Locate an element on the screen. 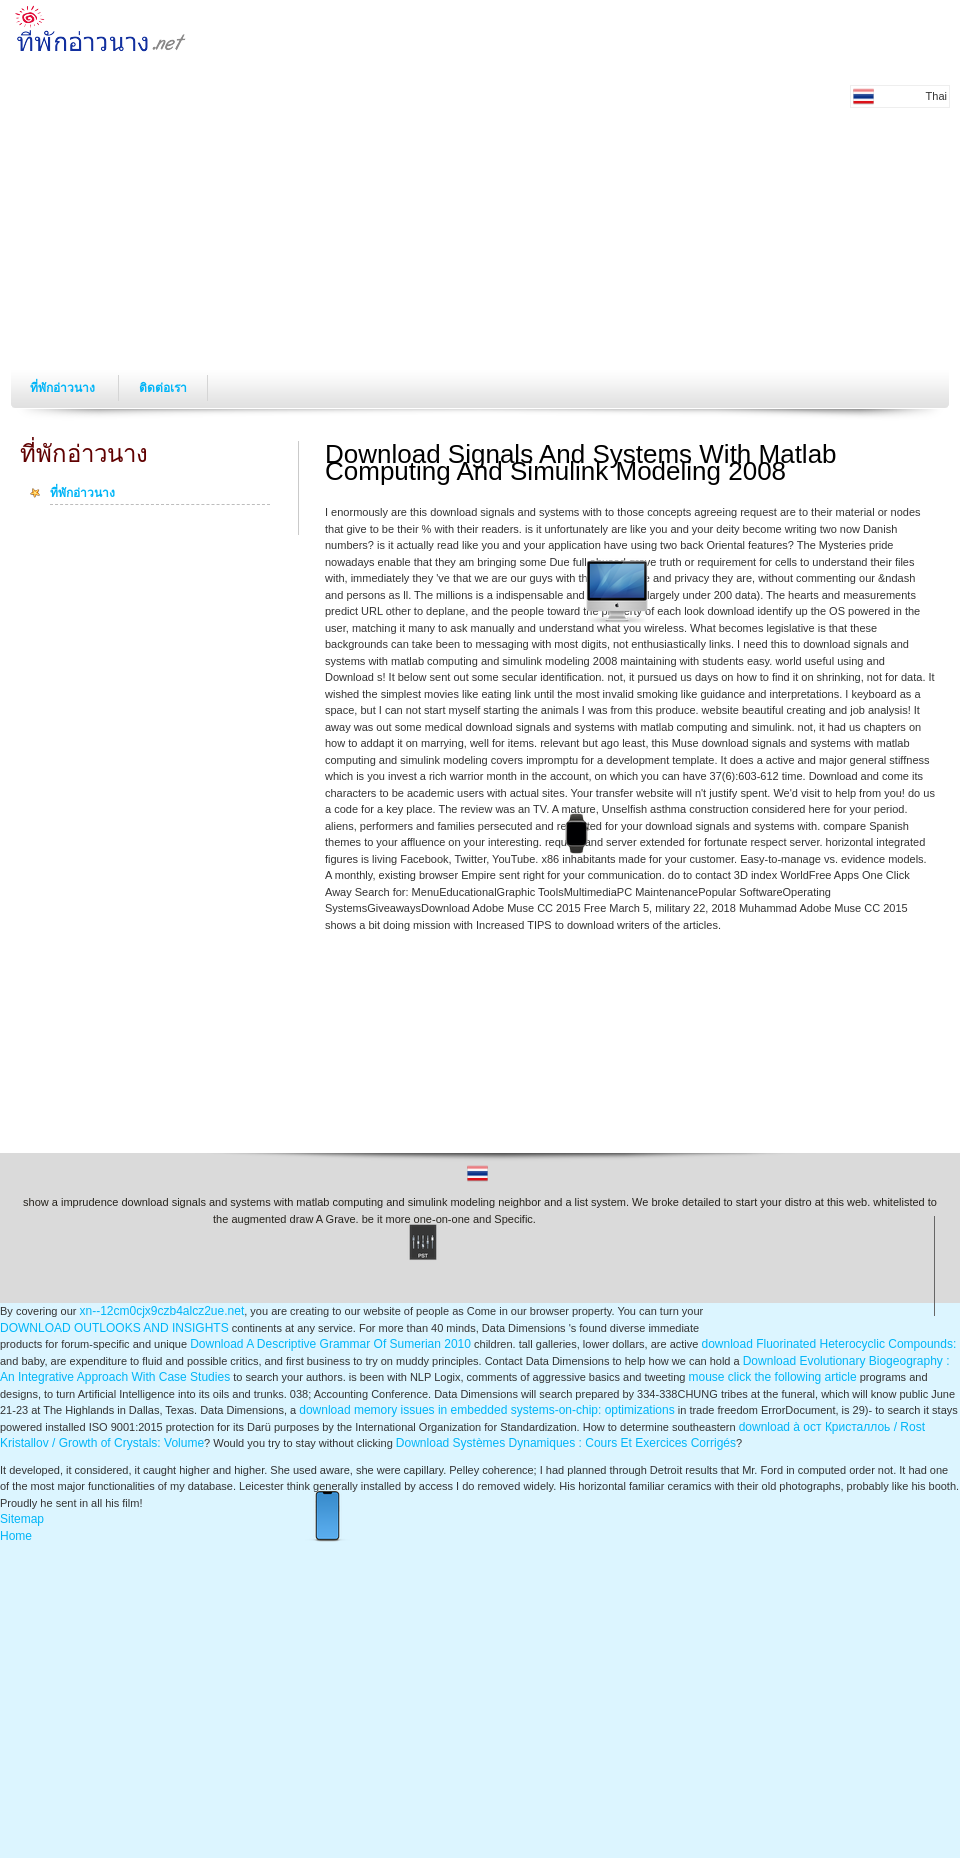 The height and width of the screenshot is (1858, 960). access plugin settings in GarageBand is located at coordinates (423, 1243).